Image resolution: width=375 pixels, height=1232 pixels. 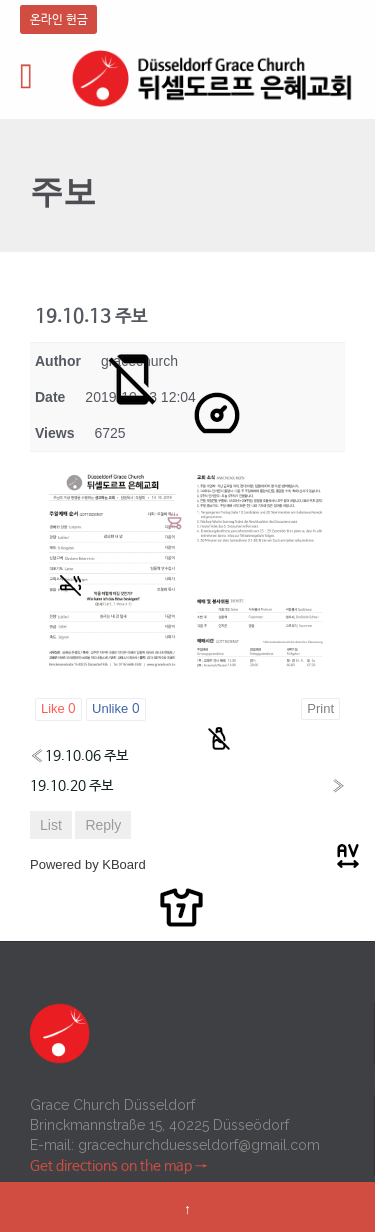 I want to click on disable mobile device or phone features, so click(x=132, y=379).